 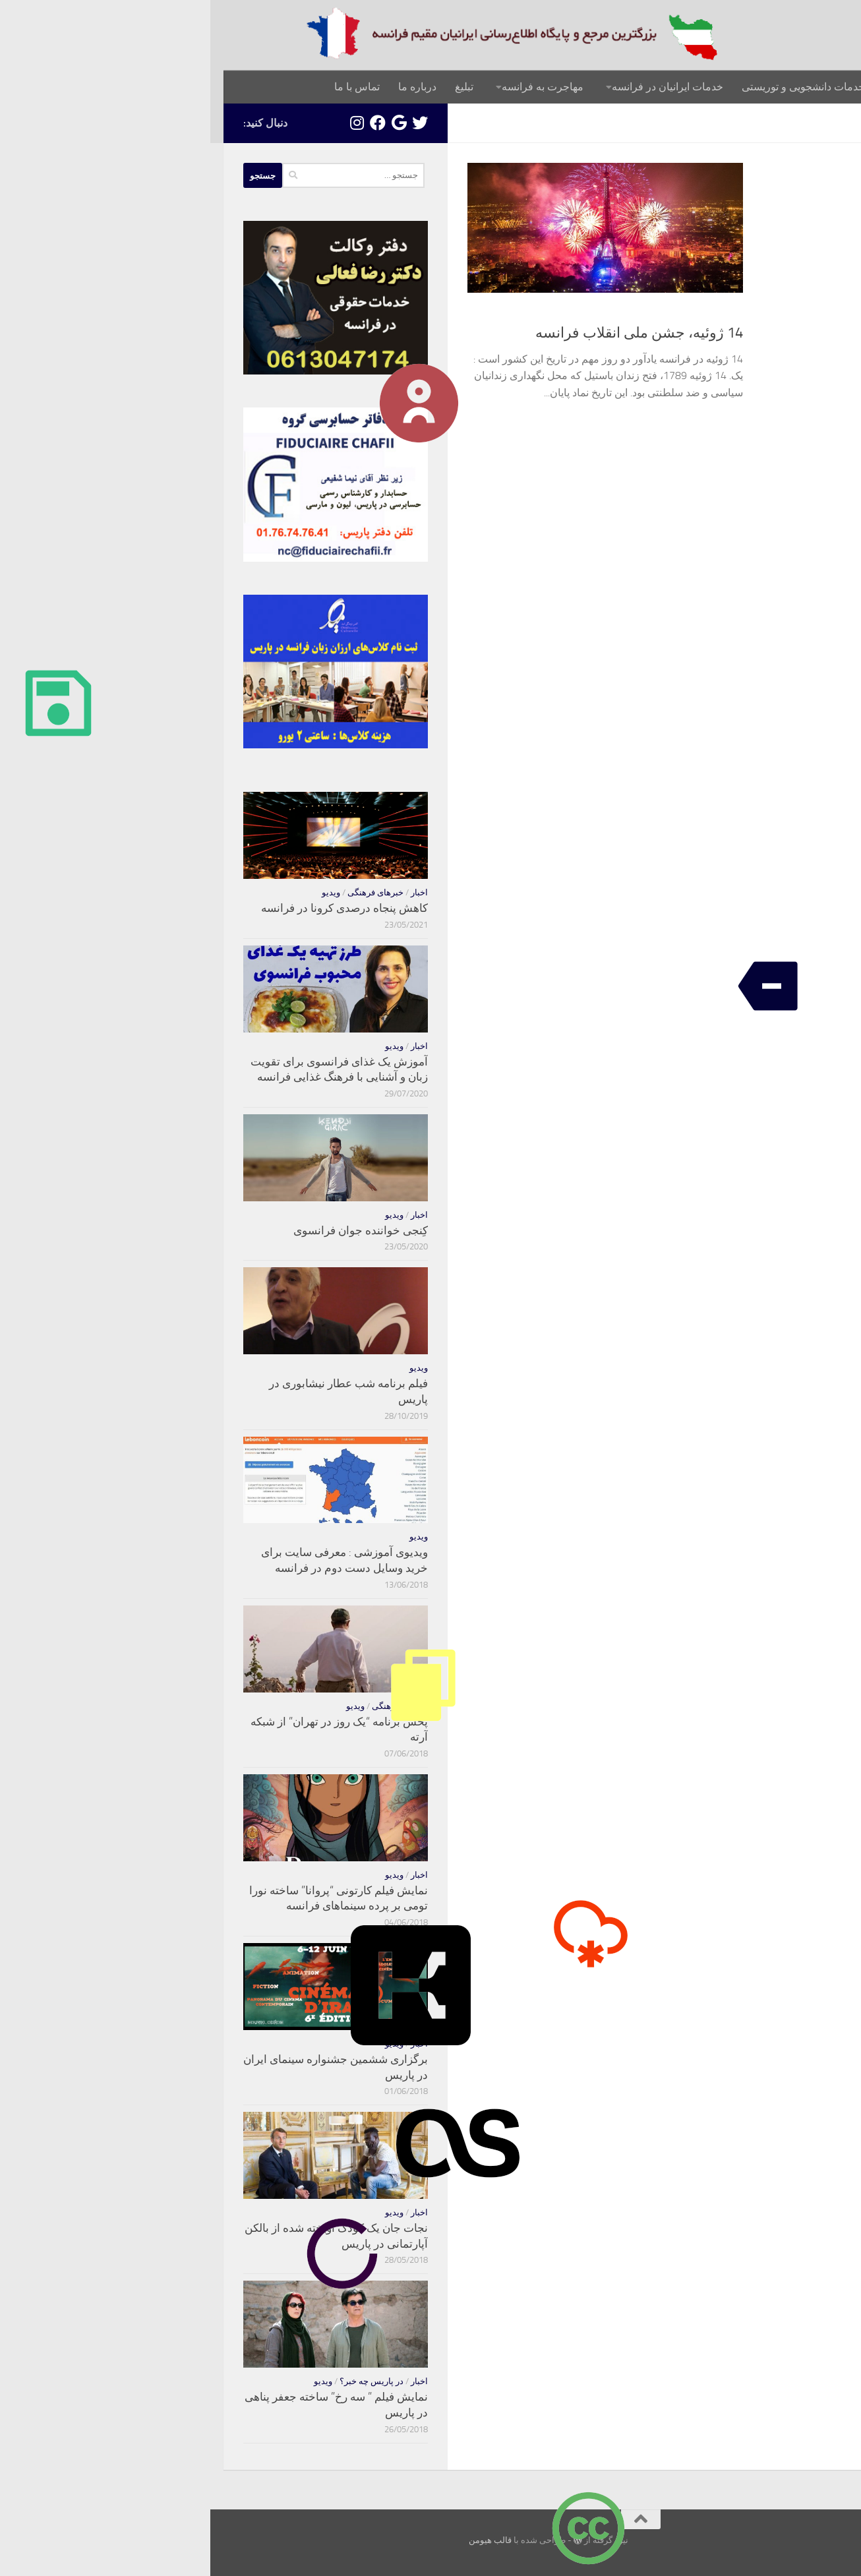 I want to click on creative commons license indicator, so click(x=588, y=2528).